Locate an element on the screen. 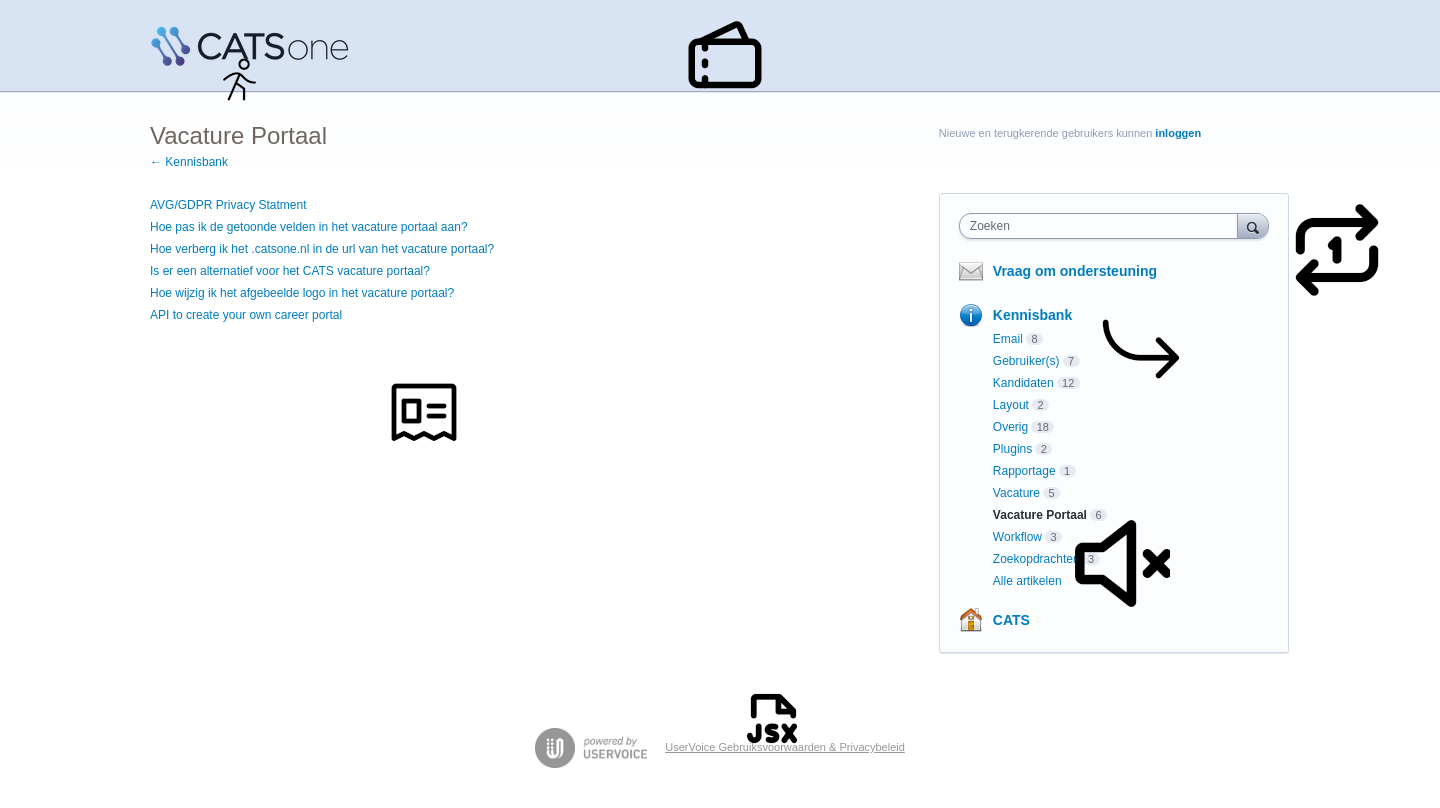 The image size is (1440, 808). view news or article clippings is located at coordinates (424, 411).